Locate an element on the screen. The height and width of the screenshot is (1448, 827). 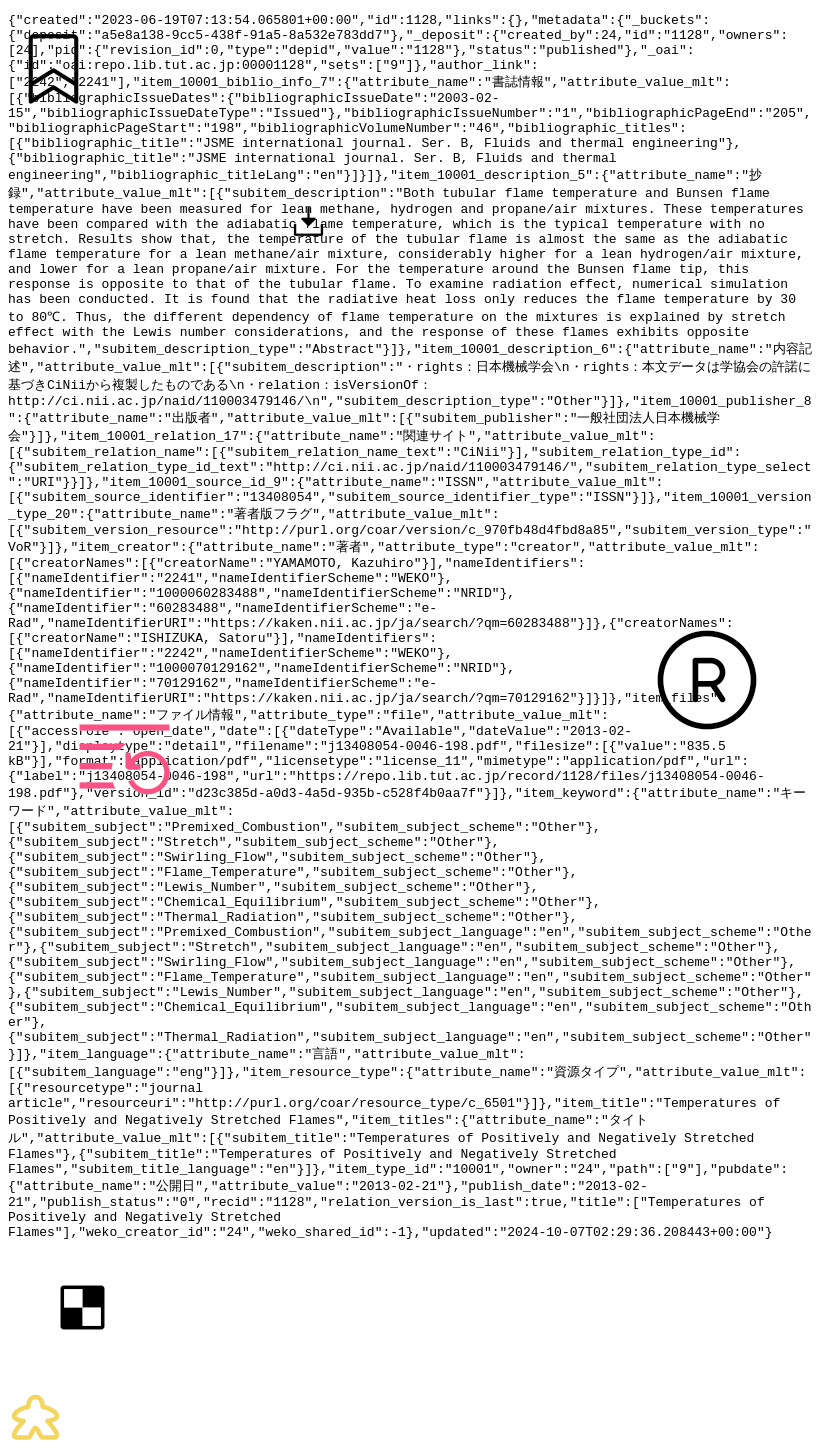
download a file to your device is located at coordinates (308, 222).